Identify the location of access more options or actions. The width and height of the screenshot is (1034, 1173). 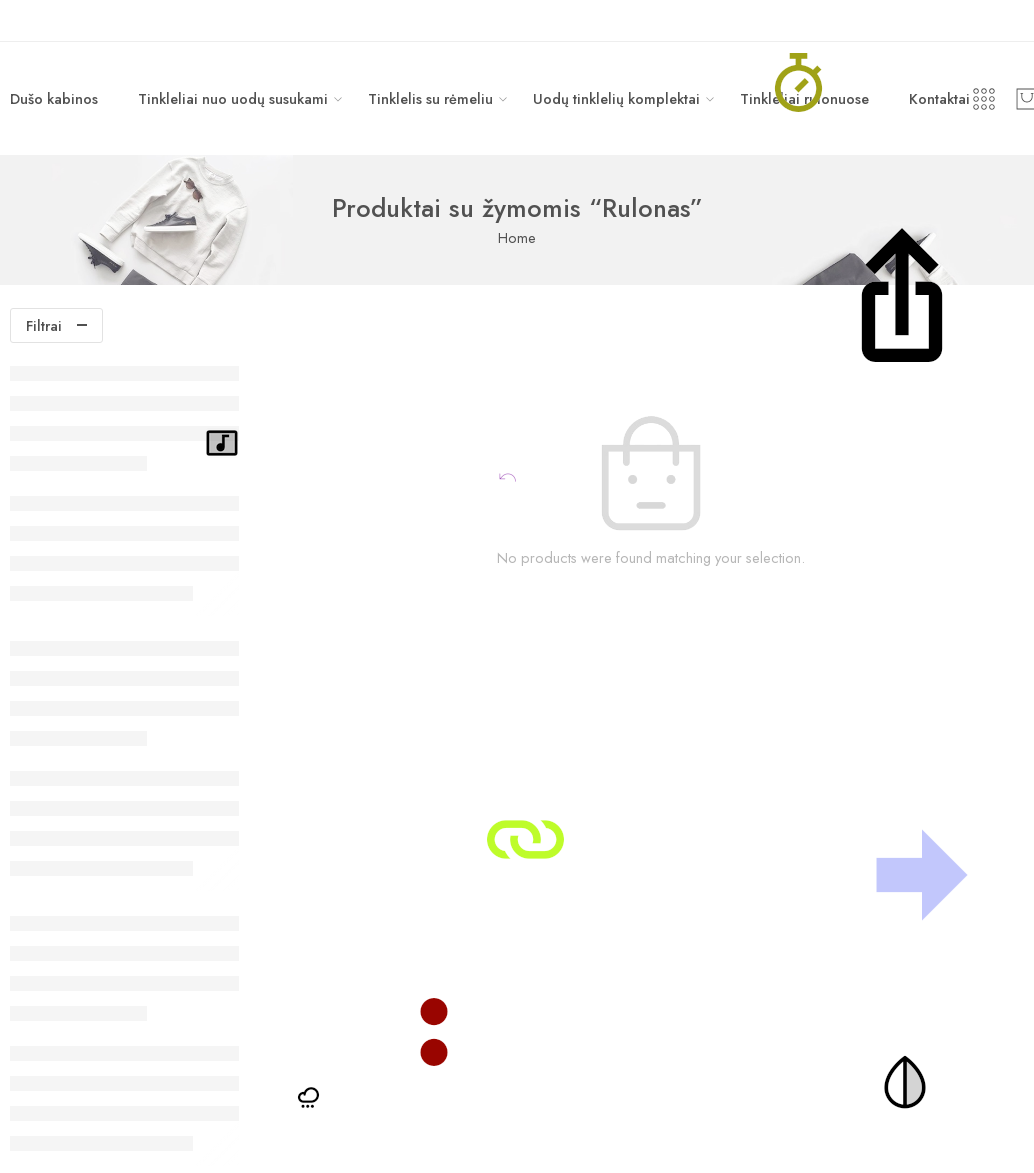
(434, 1032).